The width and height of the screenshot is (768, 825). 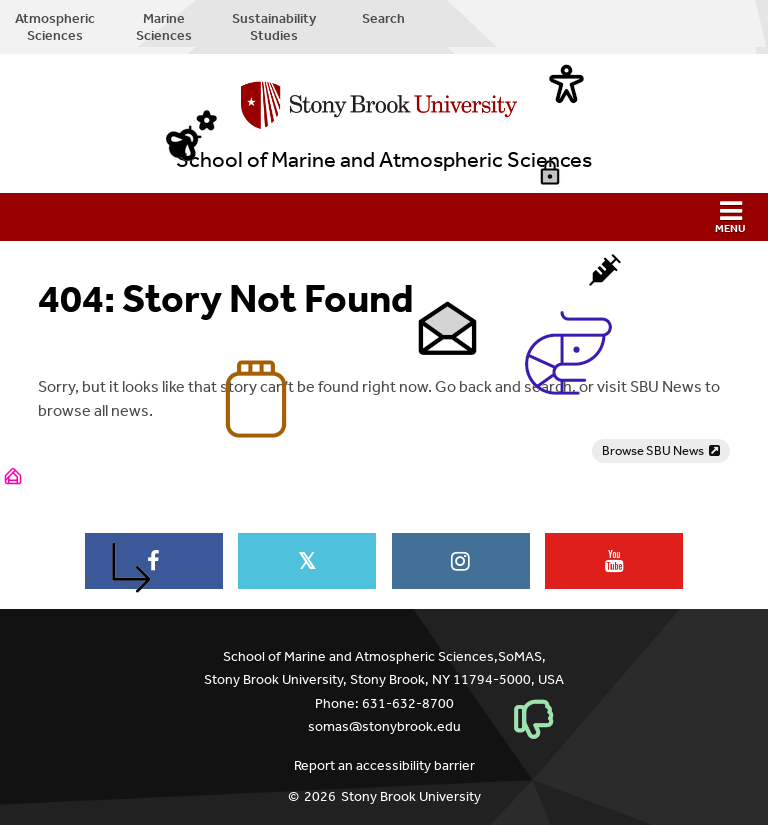 I want to click on view an opened or read email, so click(x=447, y=330).